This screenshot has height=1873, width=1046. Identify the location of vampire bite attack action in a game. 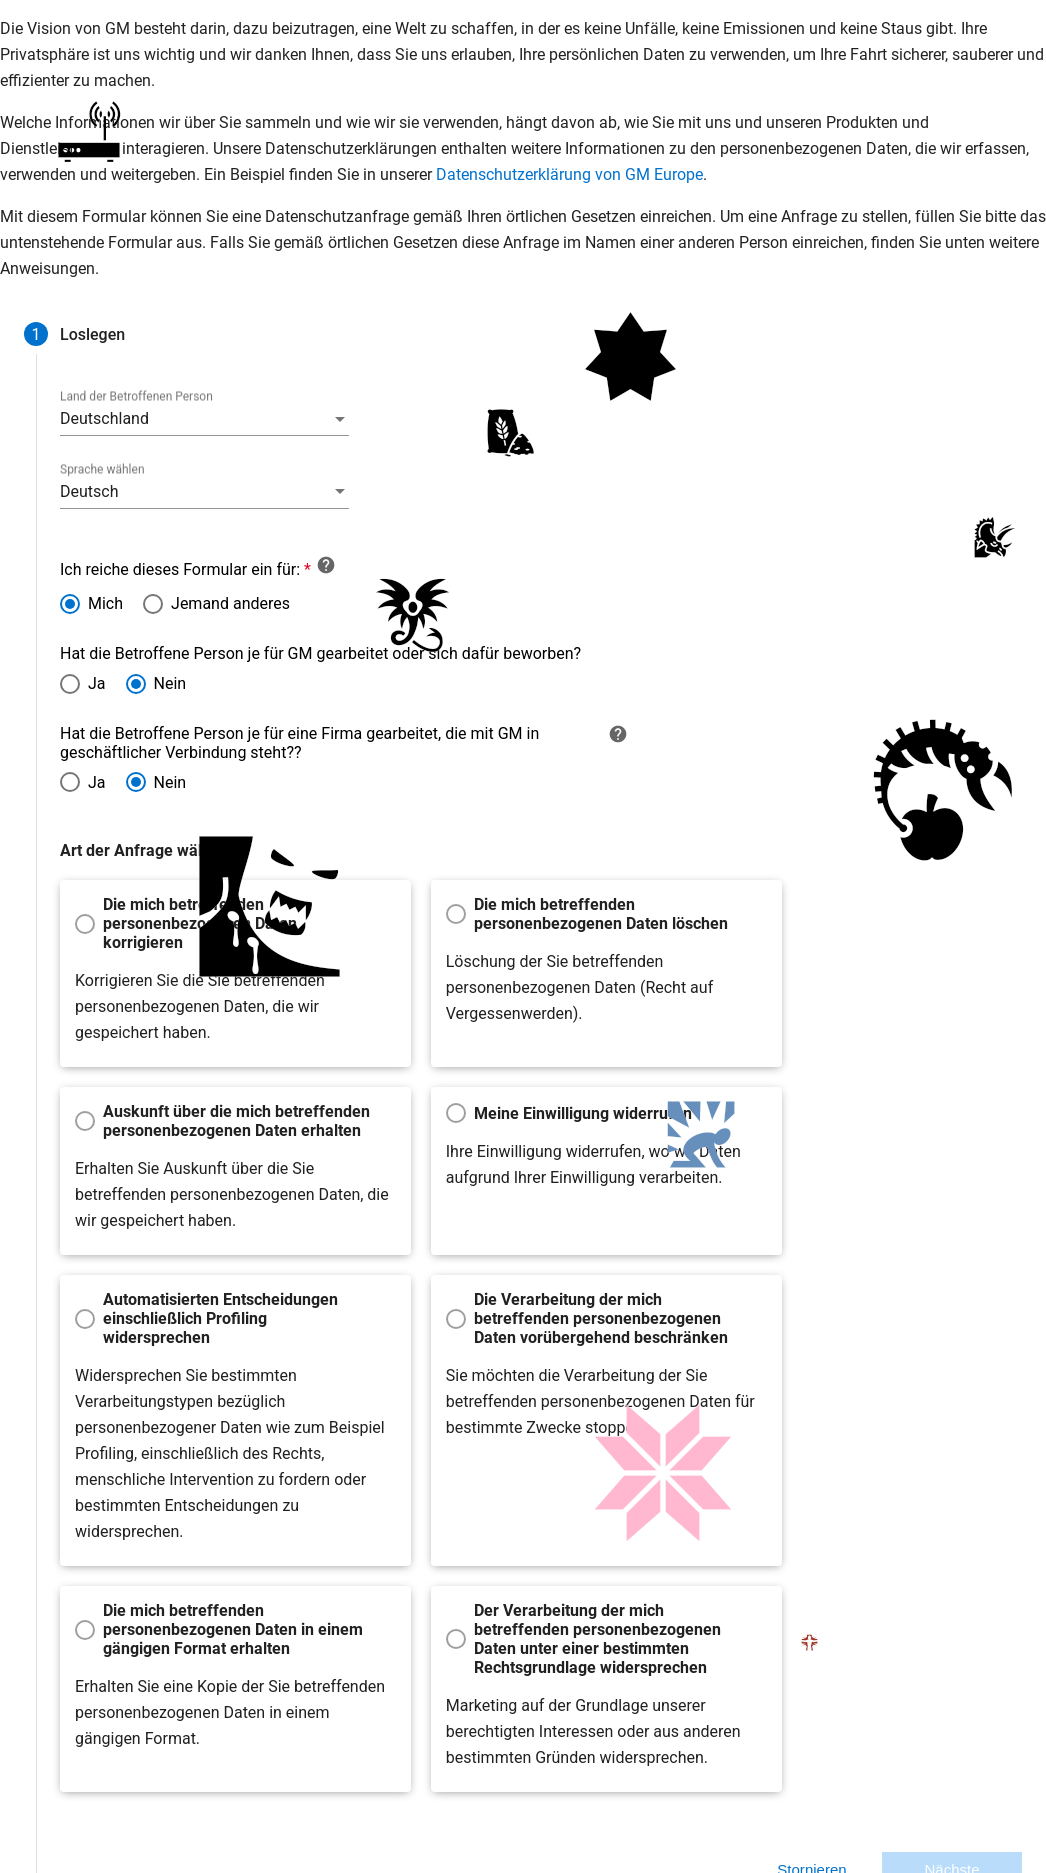
(269, 906).